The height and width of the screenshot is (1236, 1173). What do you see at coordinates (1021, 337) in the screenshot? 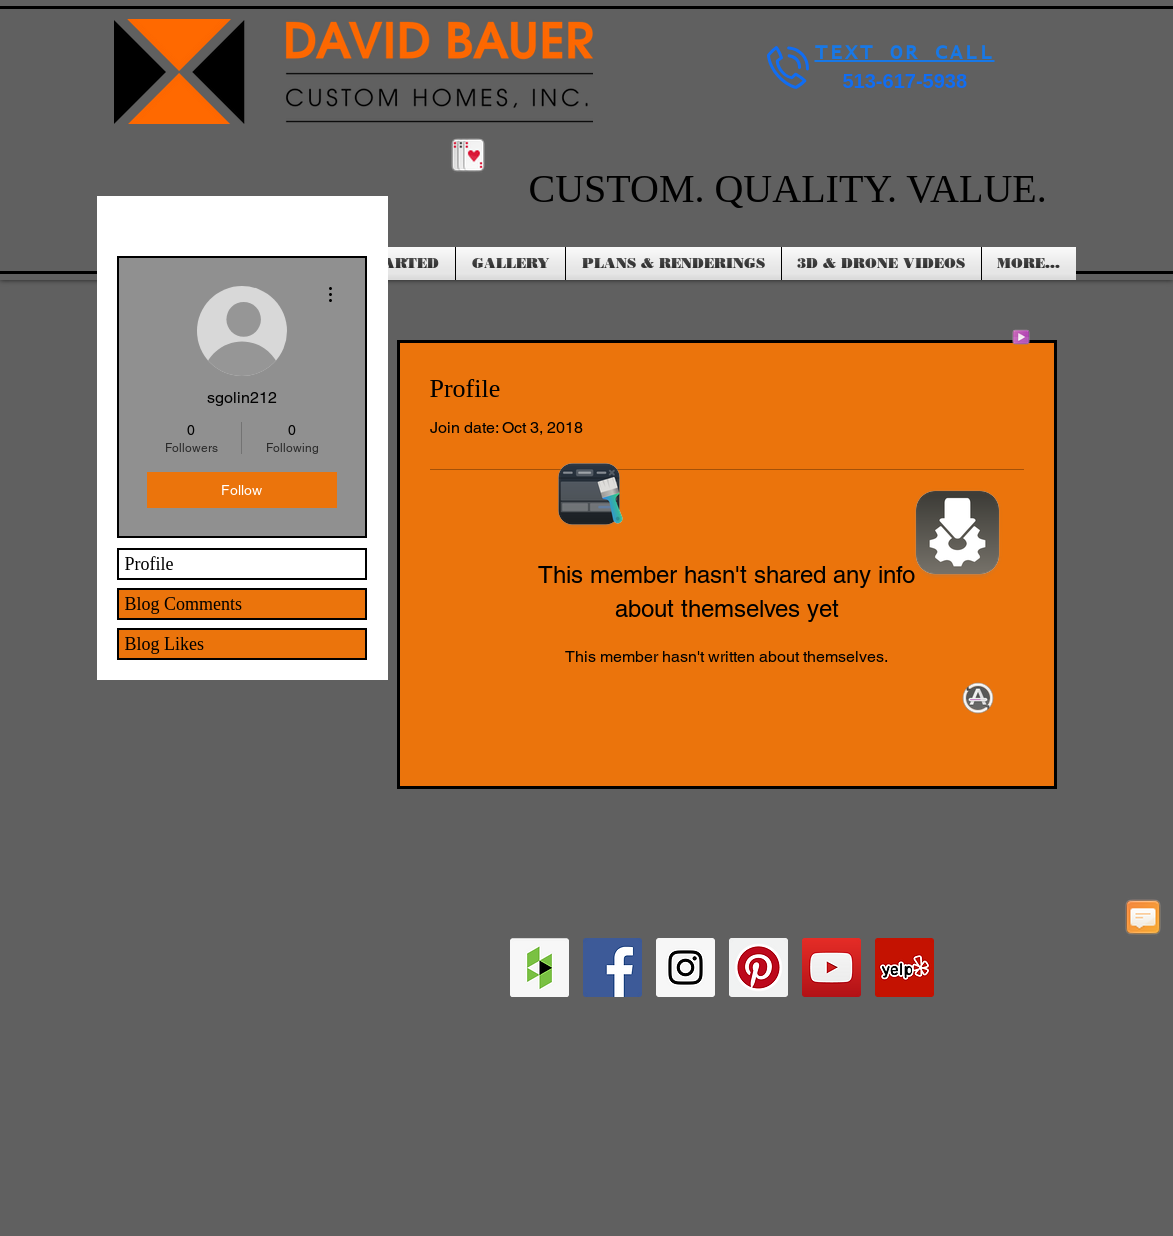
I see `open the video player app` at bounding box center [1021, 337].